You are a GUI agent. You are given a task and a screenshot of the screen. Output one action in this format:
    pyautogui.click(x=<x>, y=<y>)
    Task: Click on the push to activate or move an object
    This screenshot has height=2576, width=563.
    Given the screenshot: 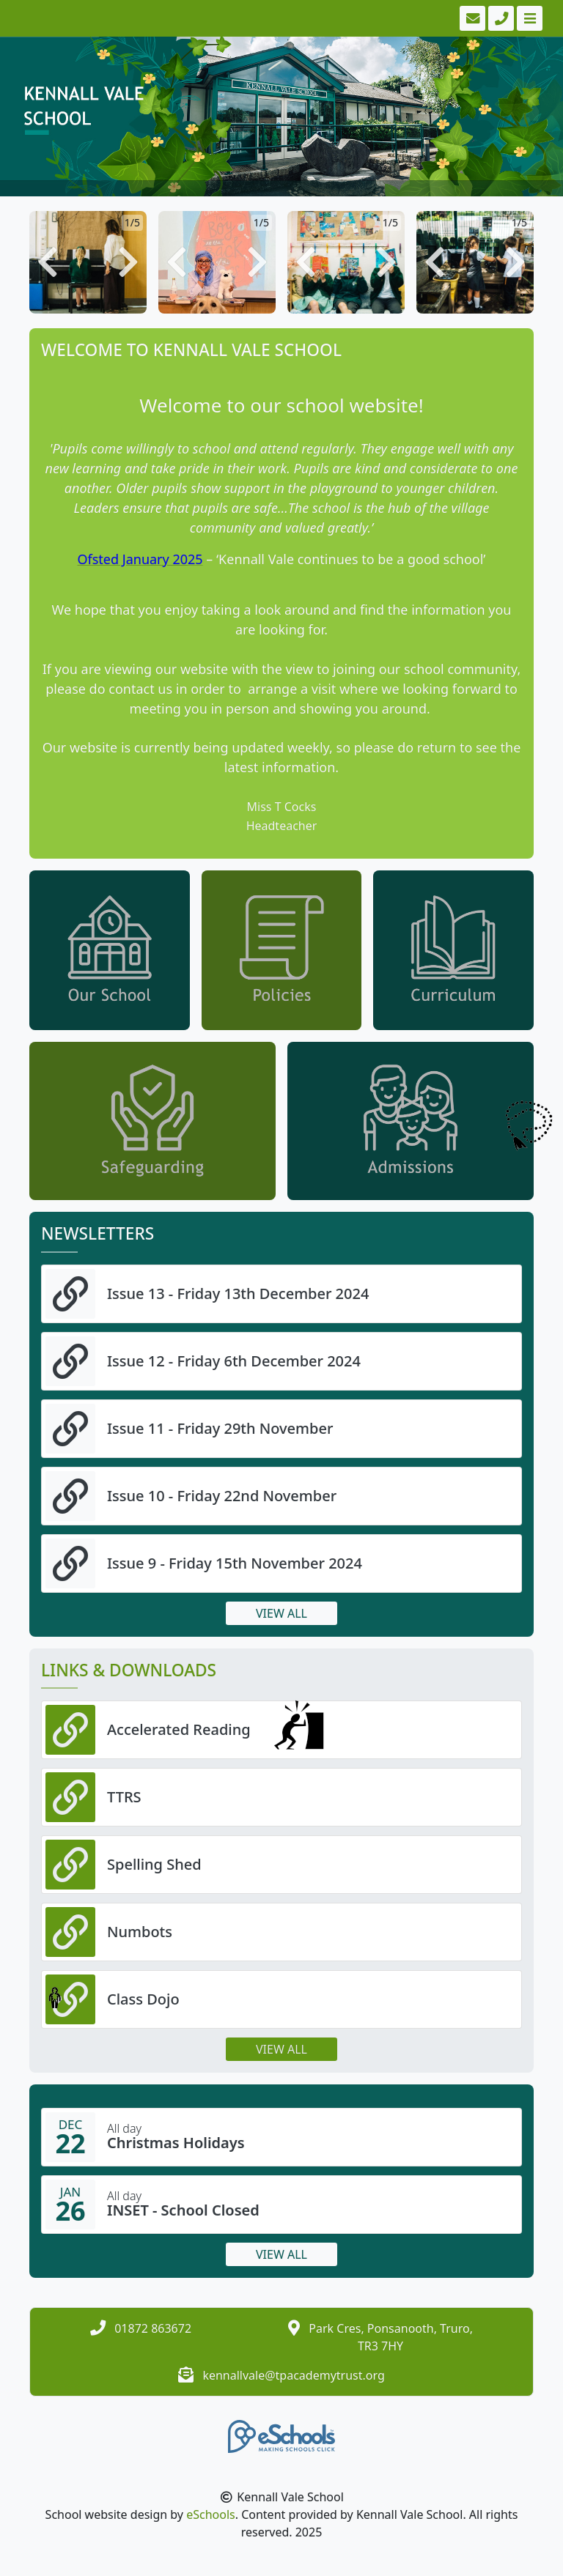 What is the action you would take?
    pyautogui.click(x=298, y=1724)
    